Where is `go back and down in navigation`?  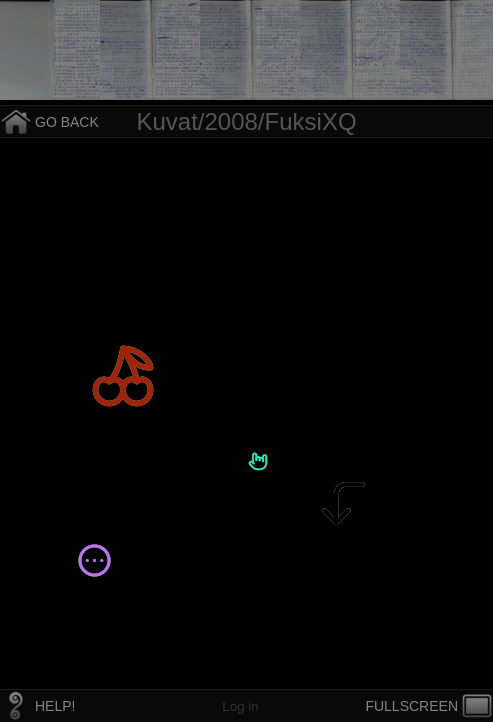
go back and down in navigation is located at coordinates (343, 503).